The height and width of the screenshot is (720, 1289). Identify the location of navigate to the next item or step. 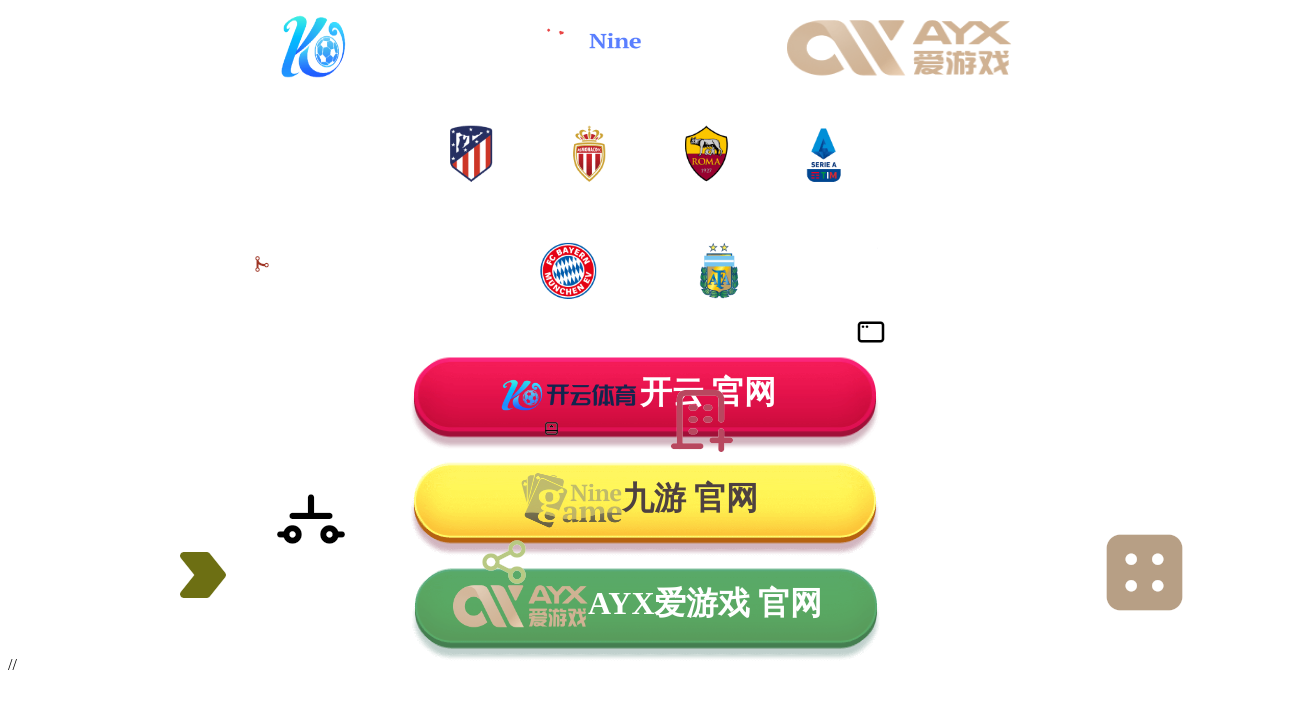
(203, 575).